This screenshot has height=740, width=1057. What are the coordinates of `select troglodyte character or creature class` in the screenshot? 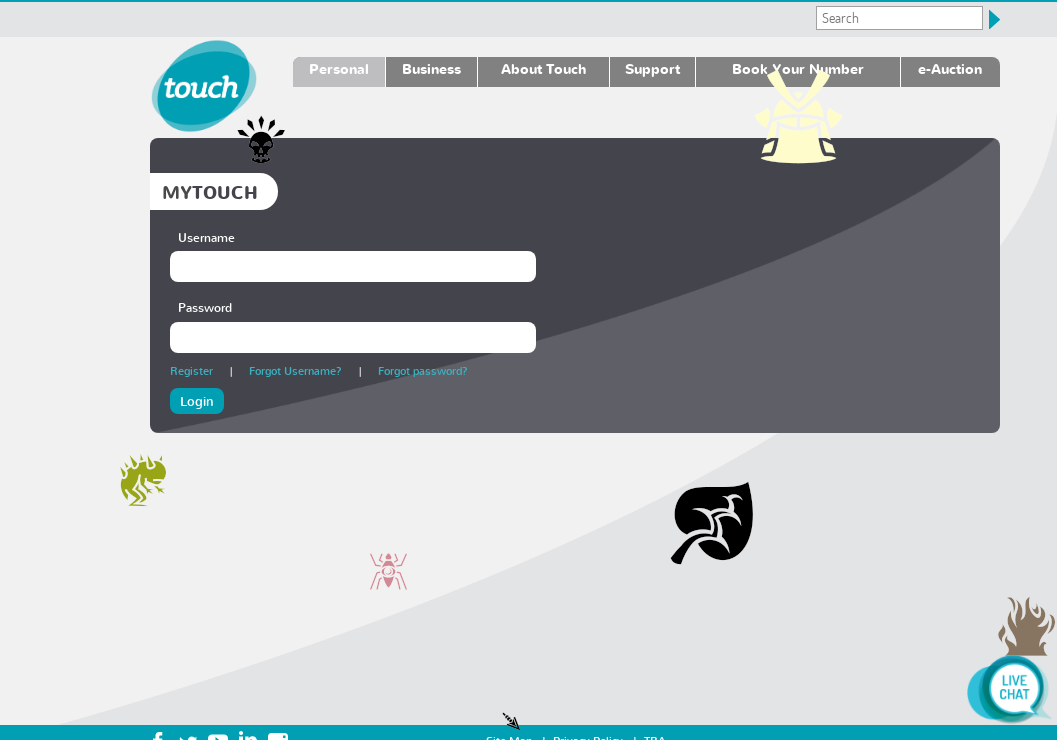 It's located at (143, 480).